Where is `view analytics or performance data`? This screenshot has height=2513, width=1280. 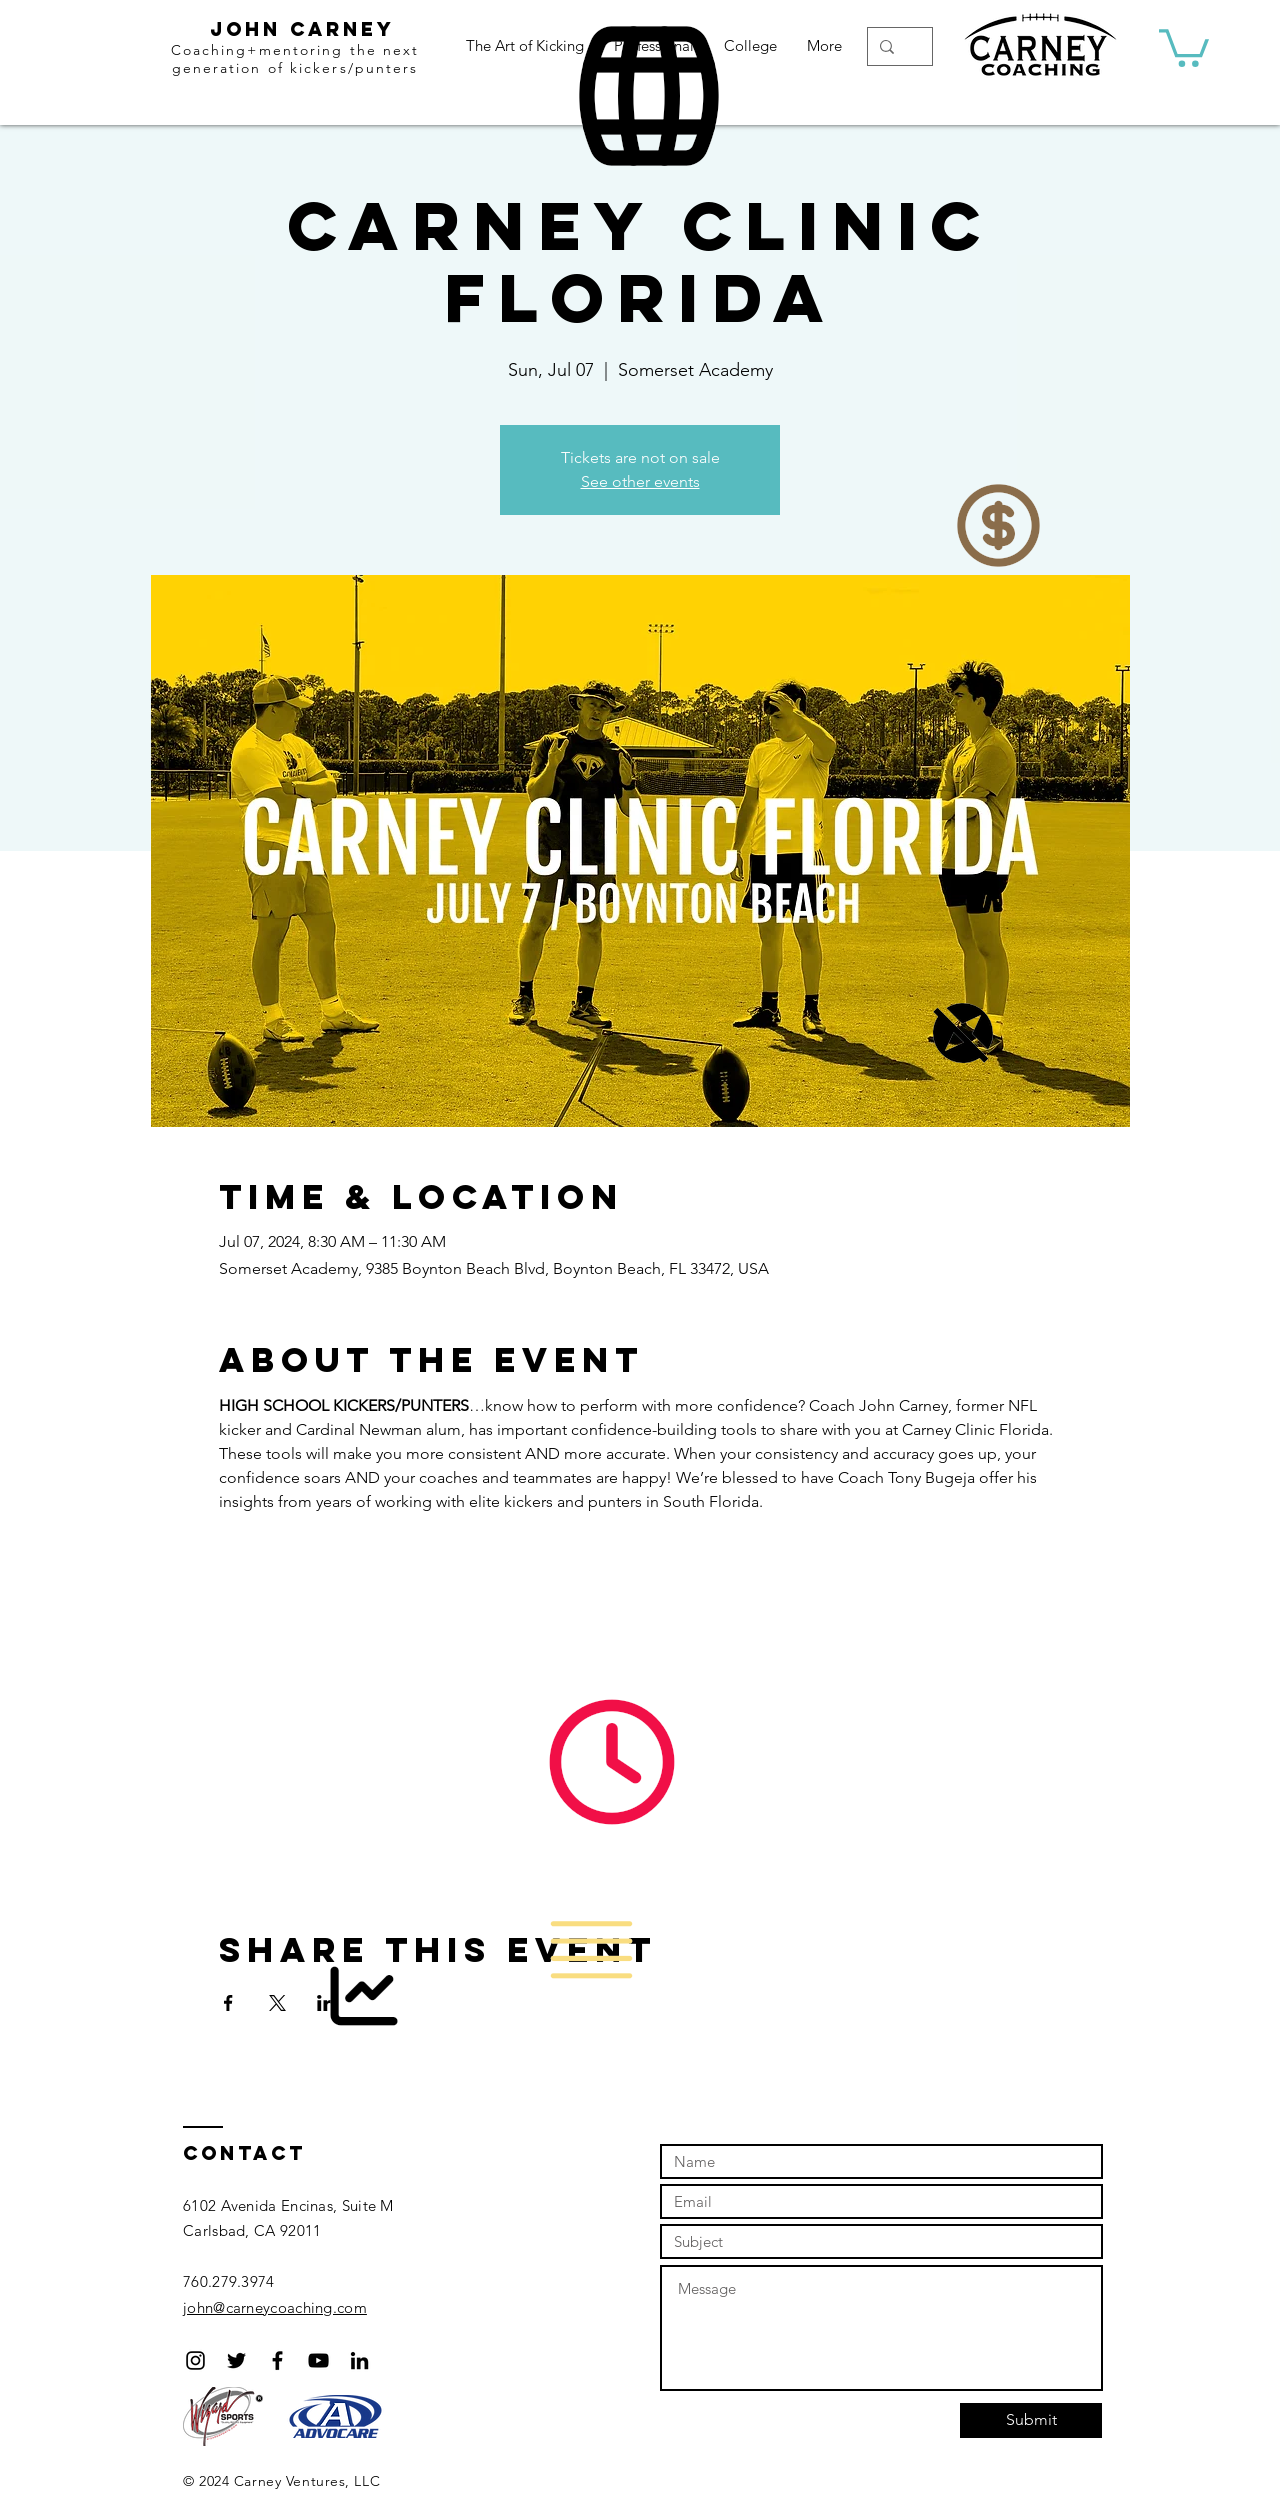
view analytics or performance data is located at coordinates (364, 1996).